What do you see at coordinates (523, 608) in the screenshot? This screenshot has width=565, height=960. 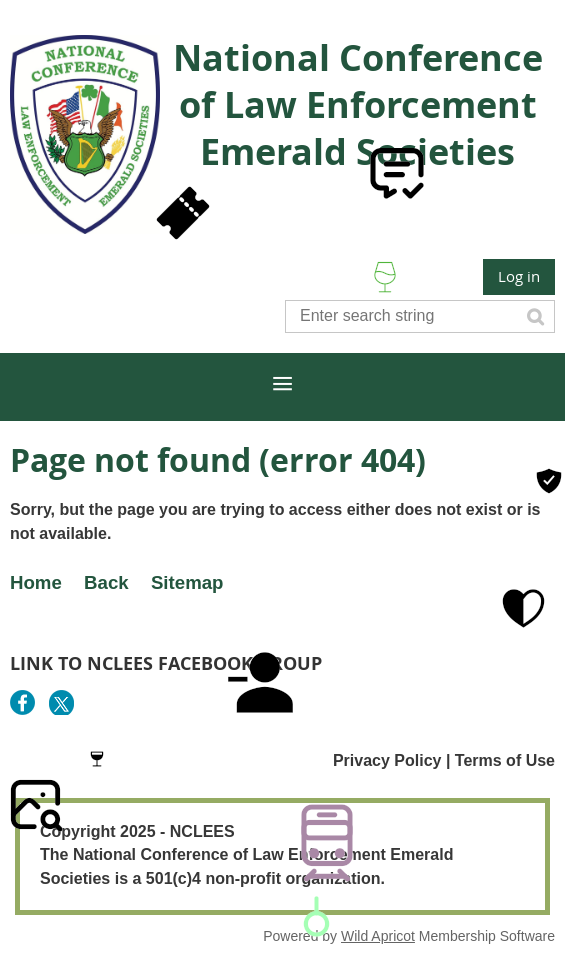 I see `indicates partial like or favorite status` at bounding box center [523, 608].